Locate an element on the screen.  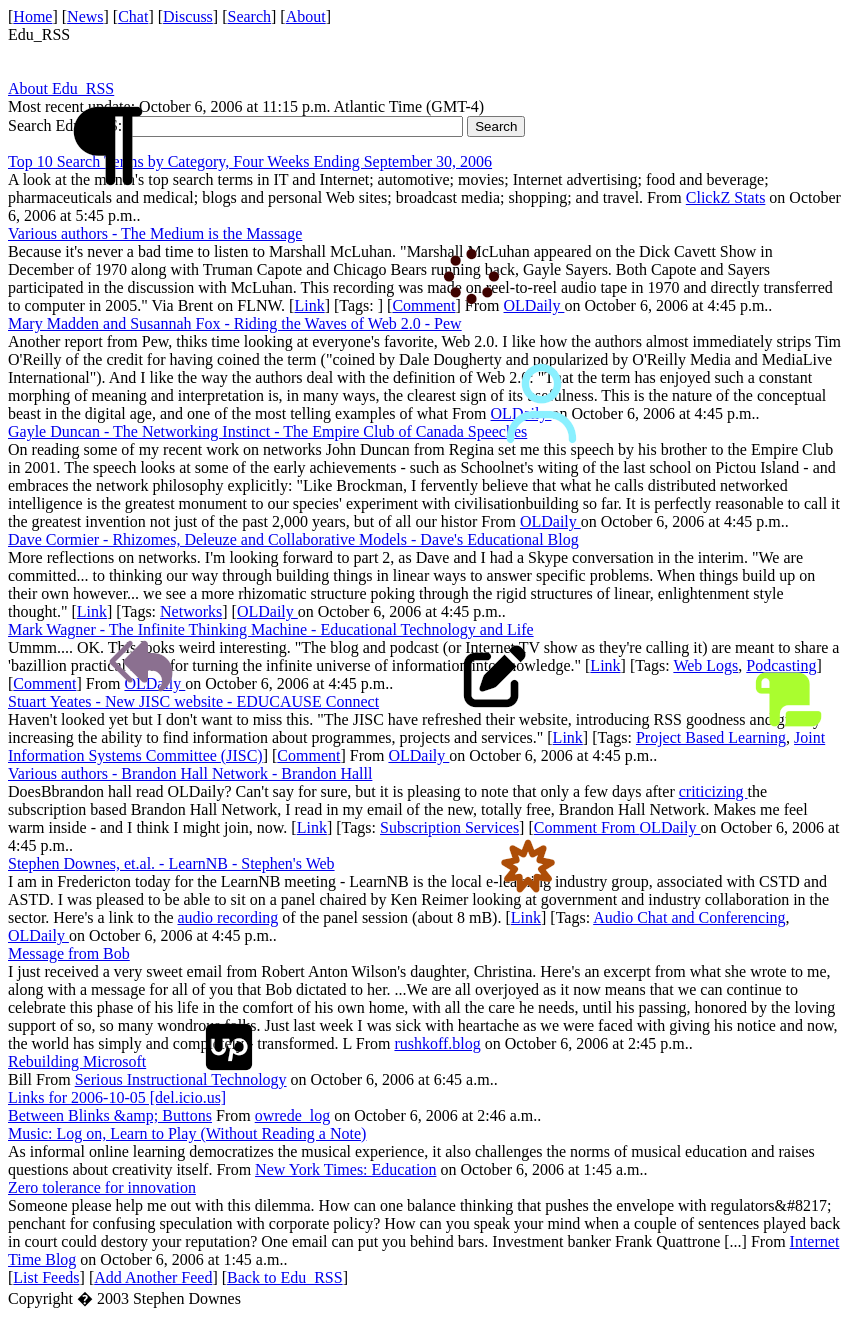
indicates content is loading is located at coordinates (471, 276).